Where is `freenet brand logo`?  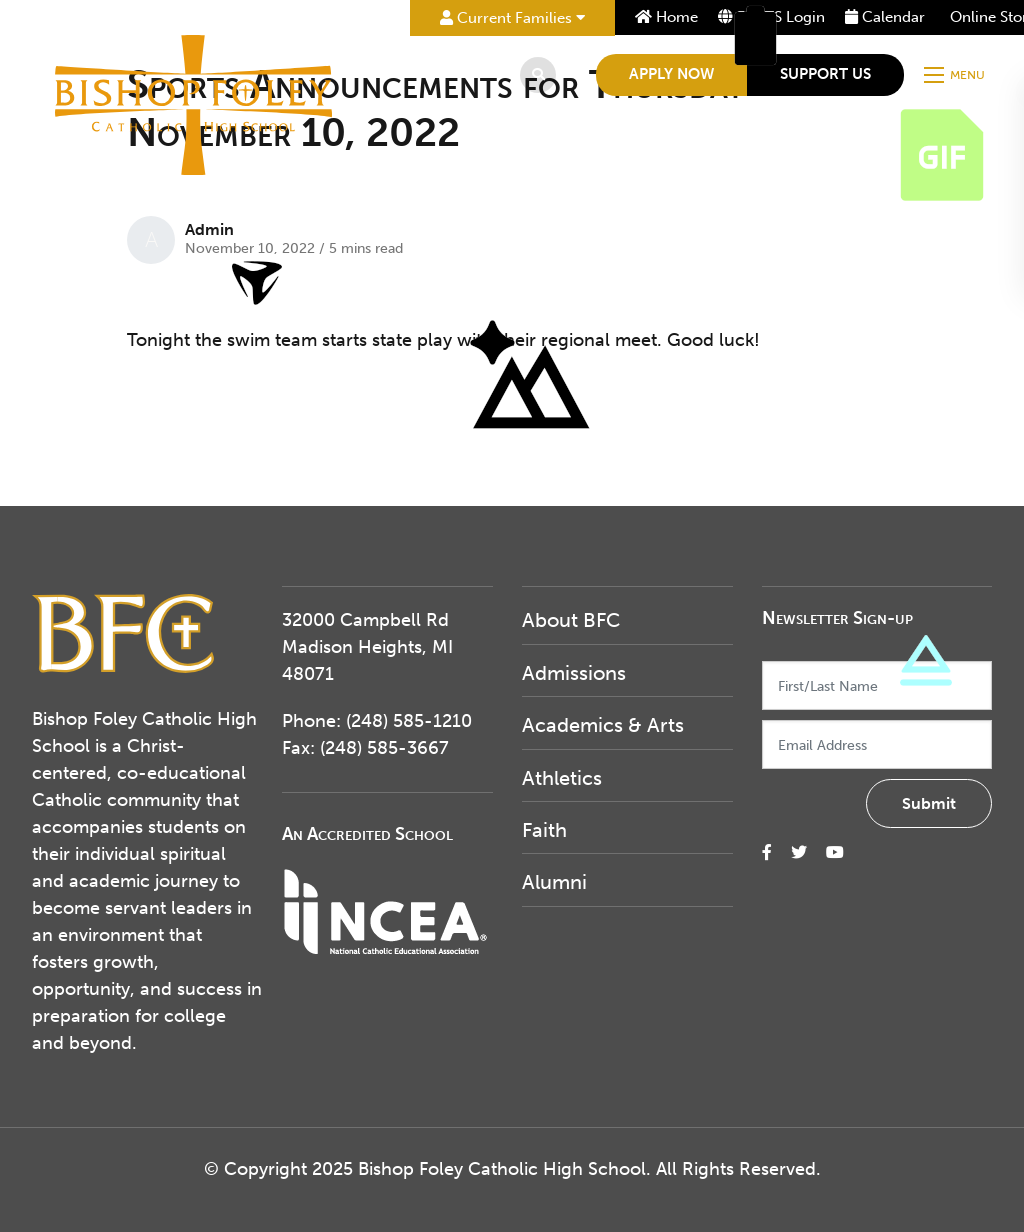 freenet brand logo is located at coordinates (257, 283).